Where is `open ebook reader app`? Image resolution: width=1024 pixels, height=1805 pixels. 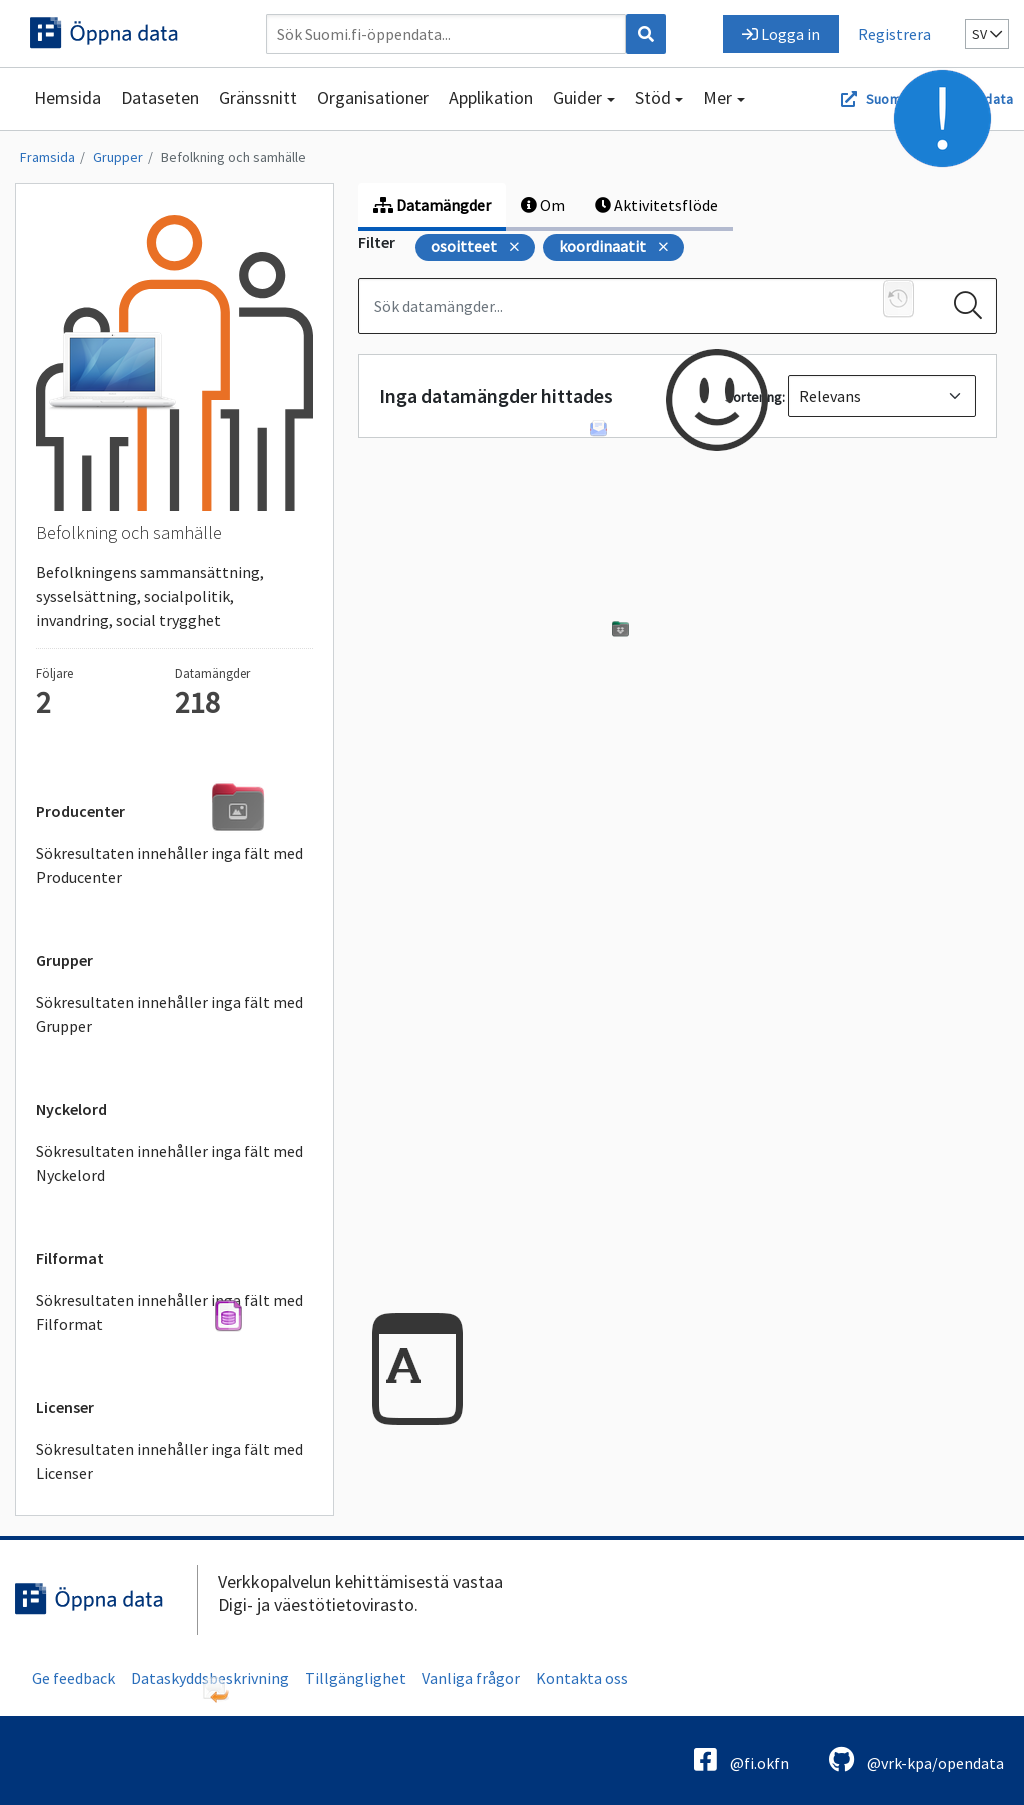
open ebook reader app is located at coordinates (421, 1369).